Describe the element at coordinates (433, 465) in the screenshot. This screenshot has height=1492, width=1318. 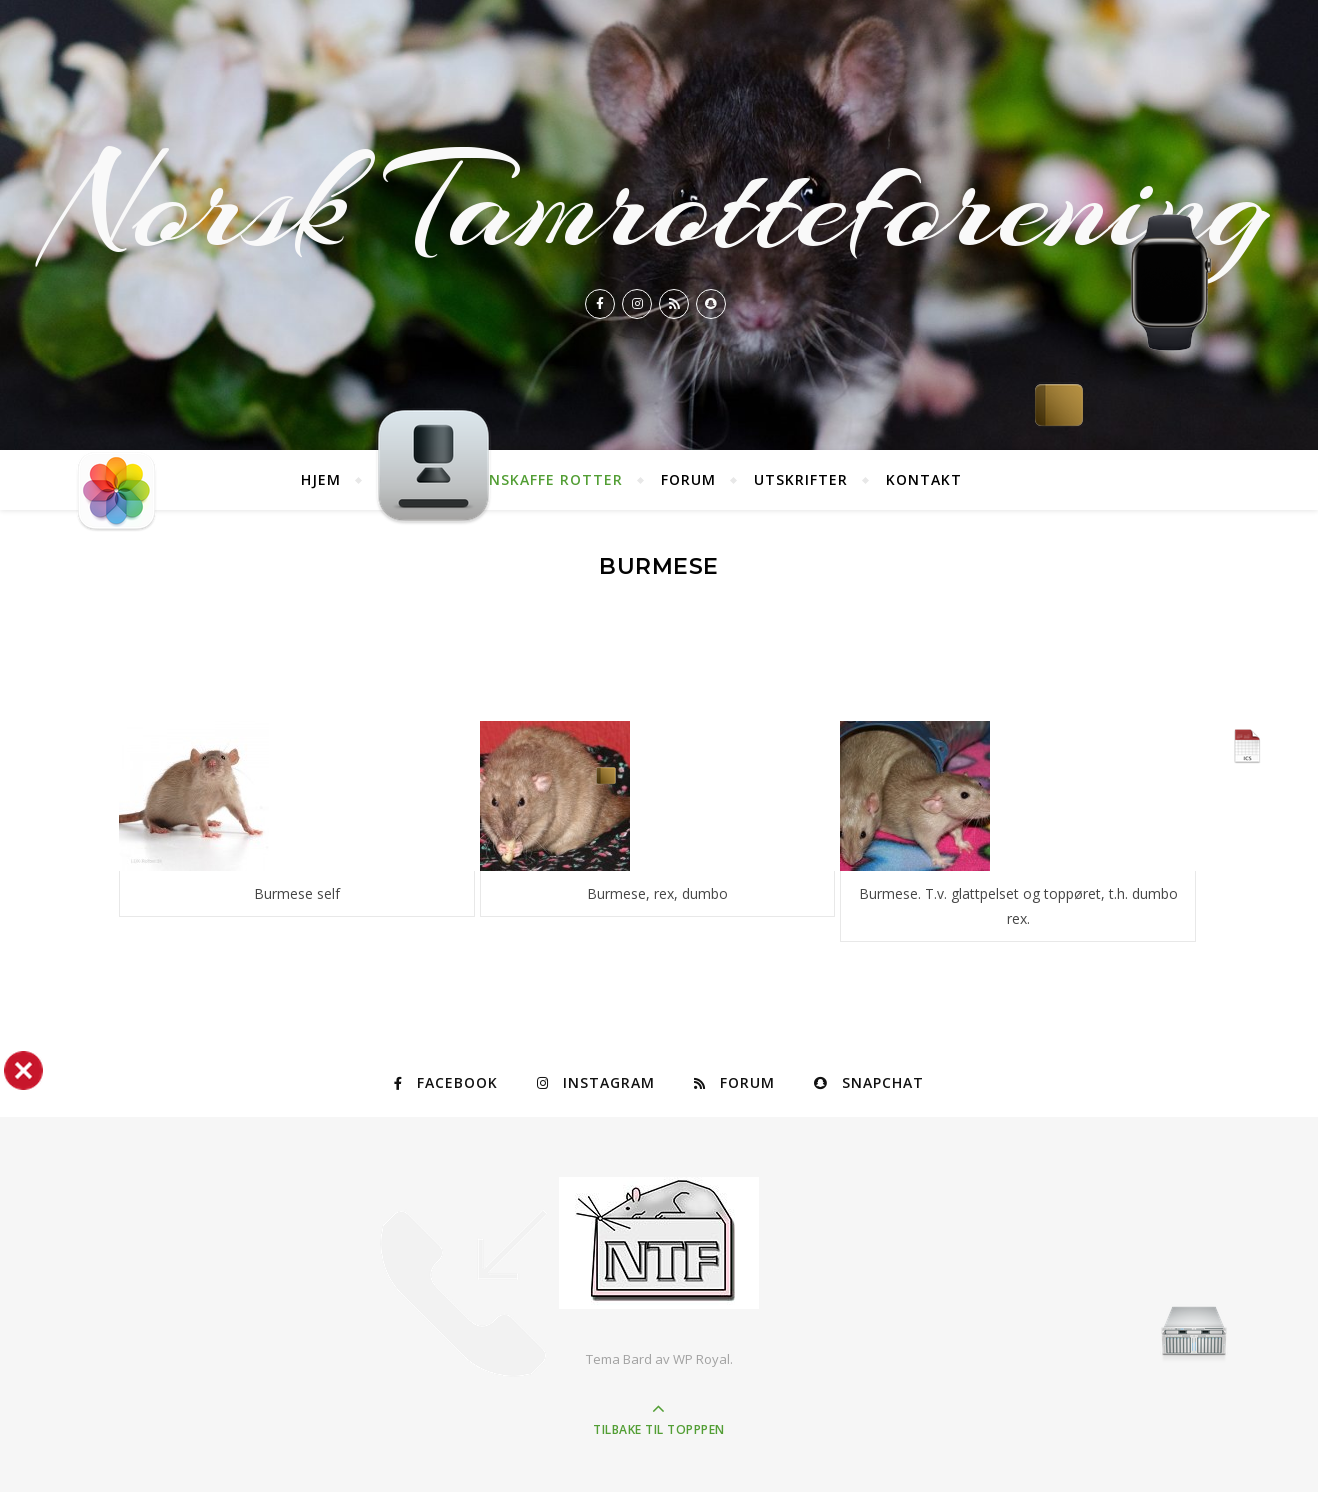
I see `view your desk area using the device camera` at that location.